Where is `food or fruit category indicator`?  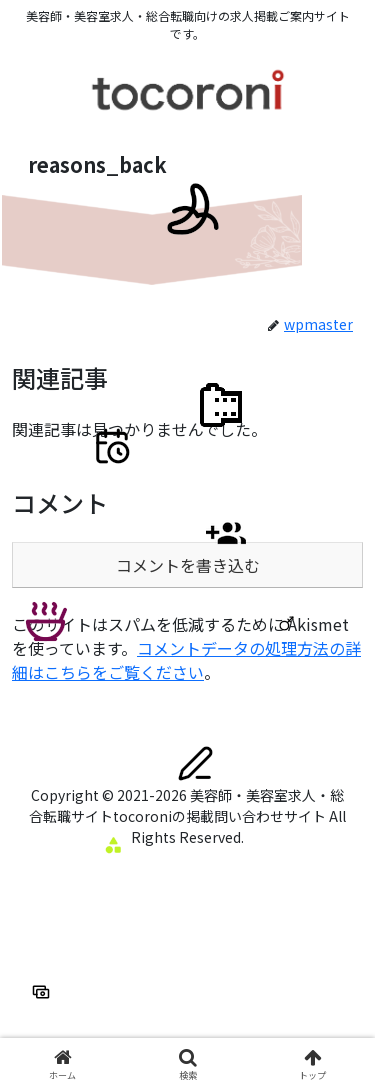 food or fruit category indicator is located at coordinates (193, 209).